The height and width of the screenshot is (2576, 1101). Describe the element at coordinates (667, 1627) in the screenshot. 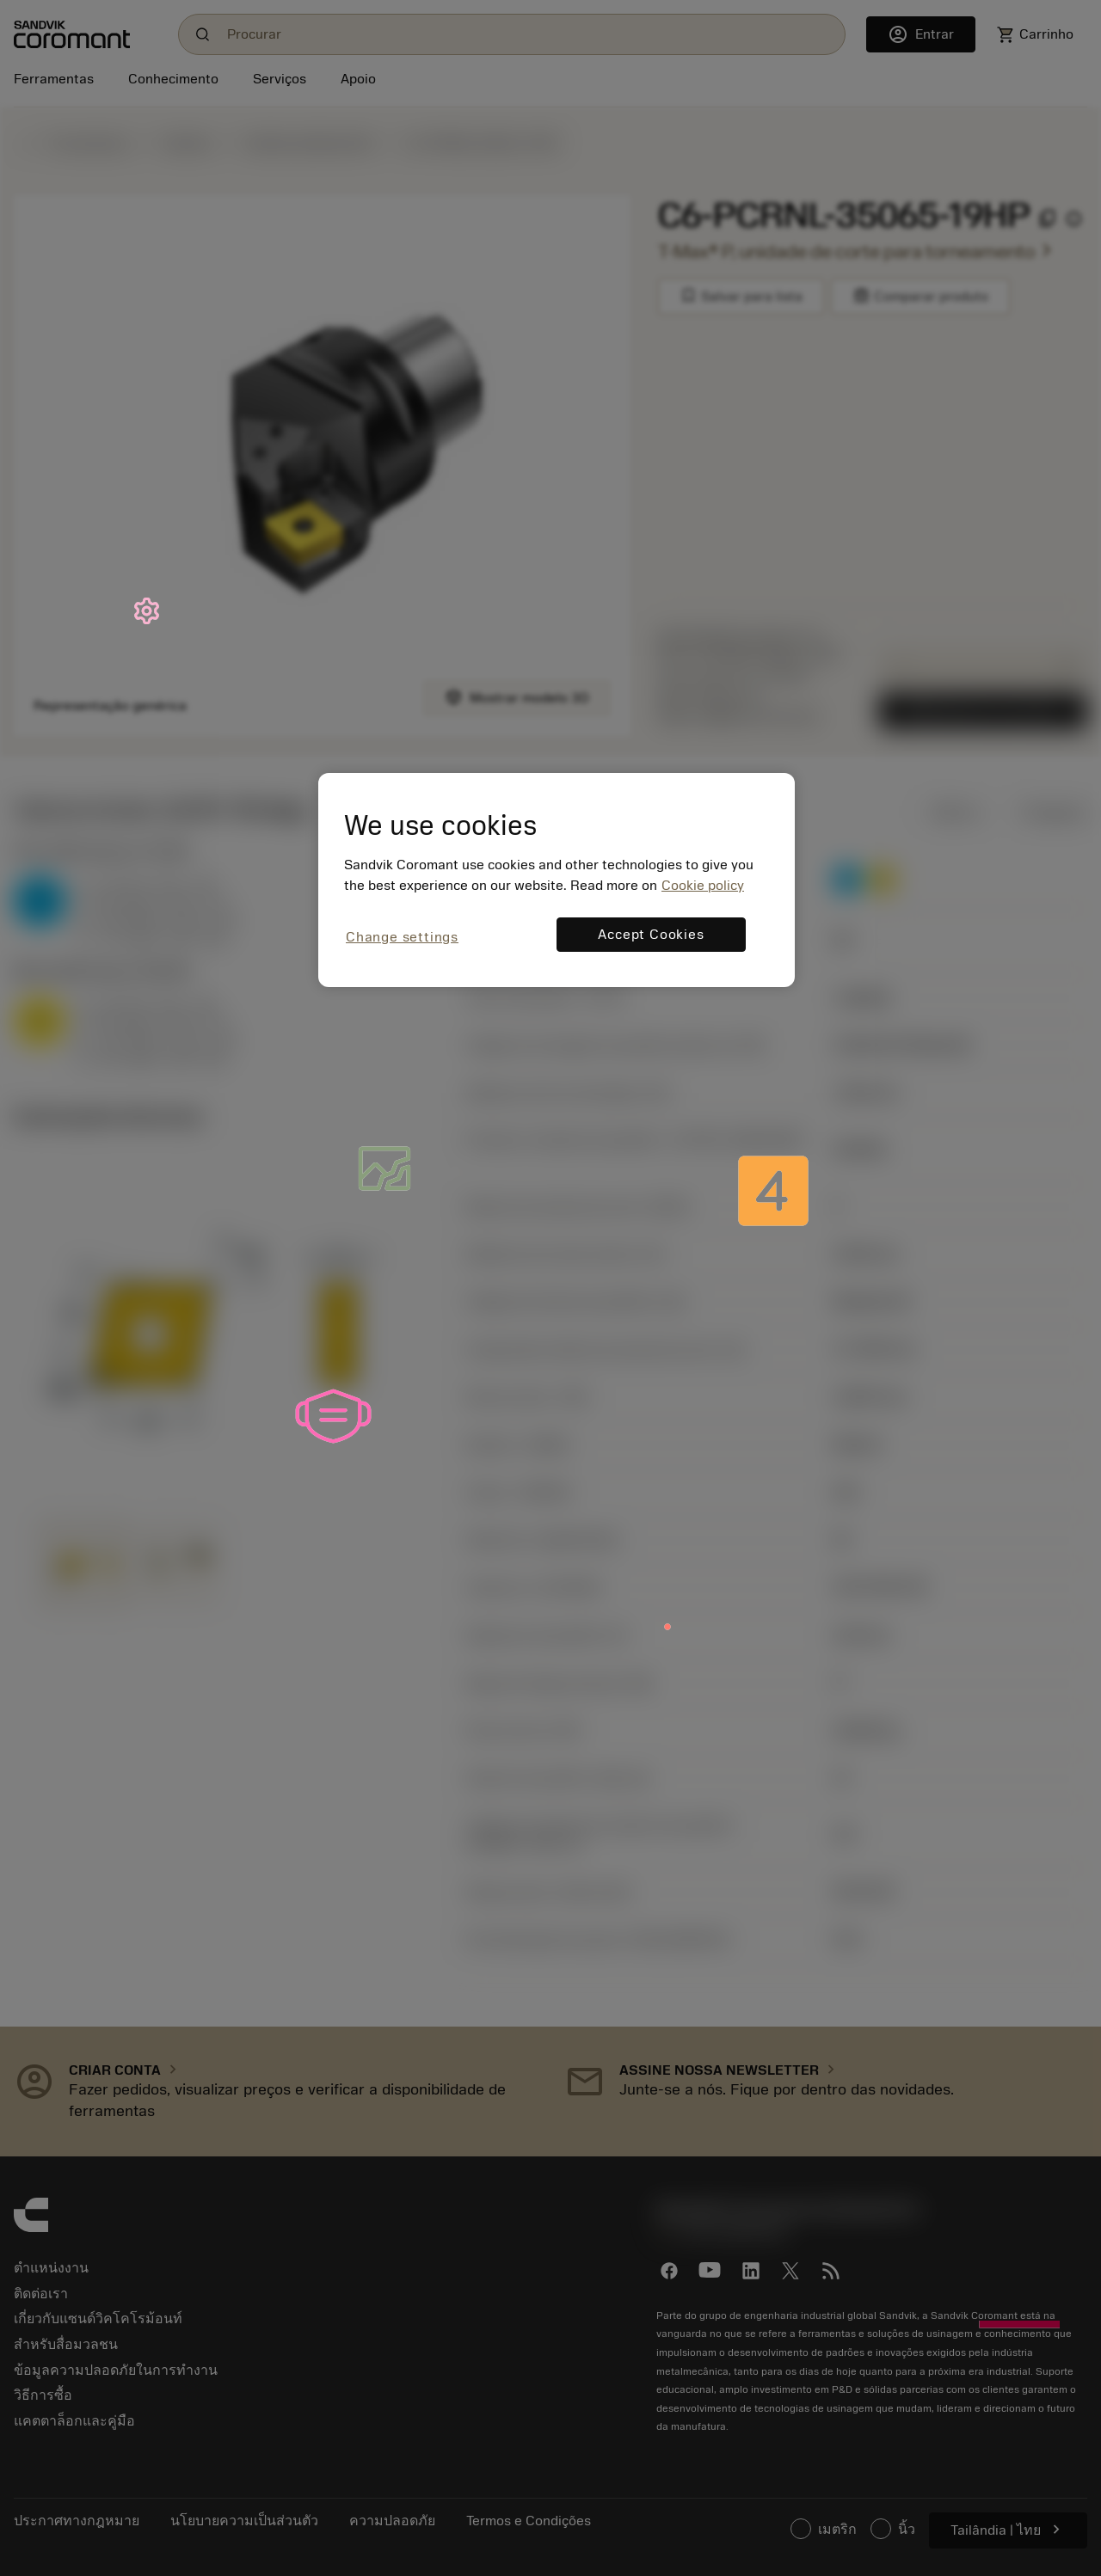

I see `indicates an unread notification or new item` at that location.